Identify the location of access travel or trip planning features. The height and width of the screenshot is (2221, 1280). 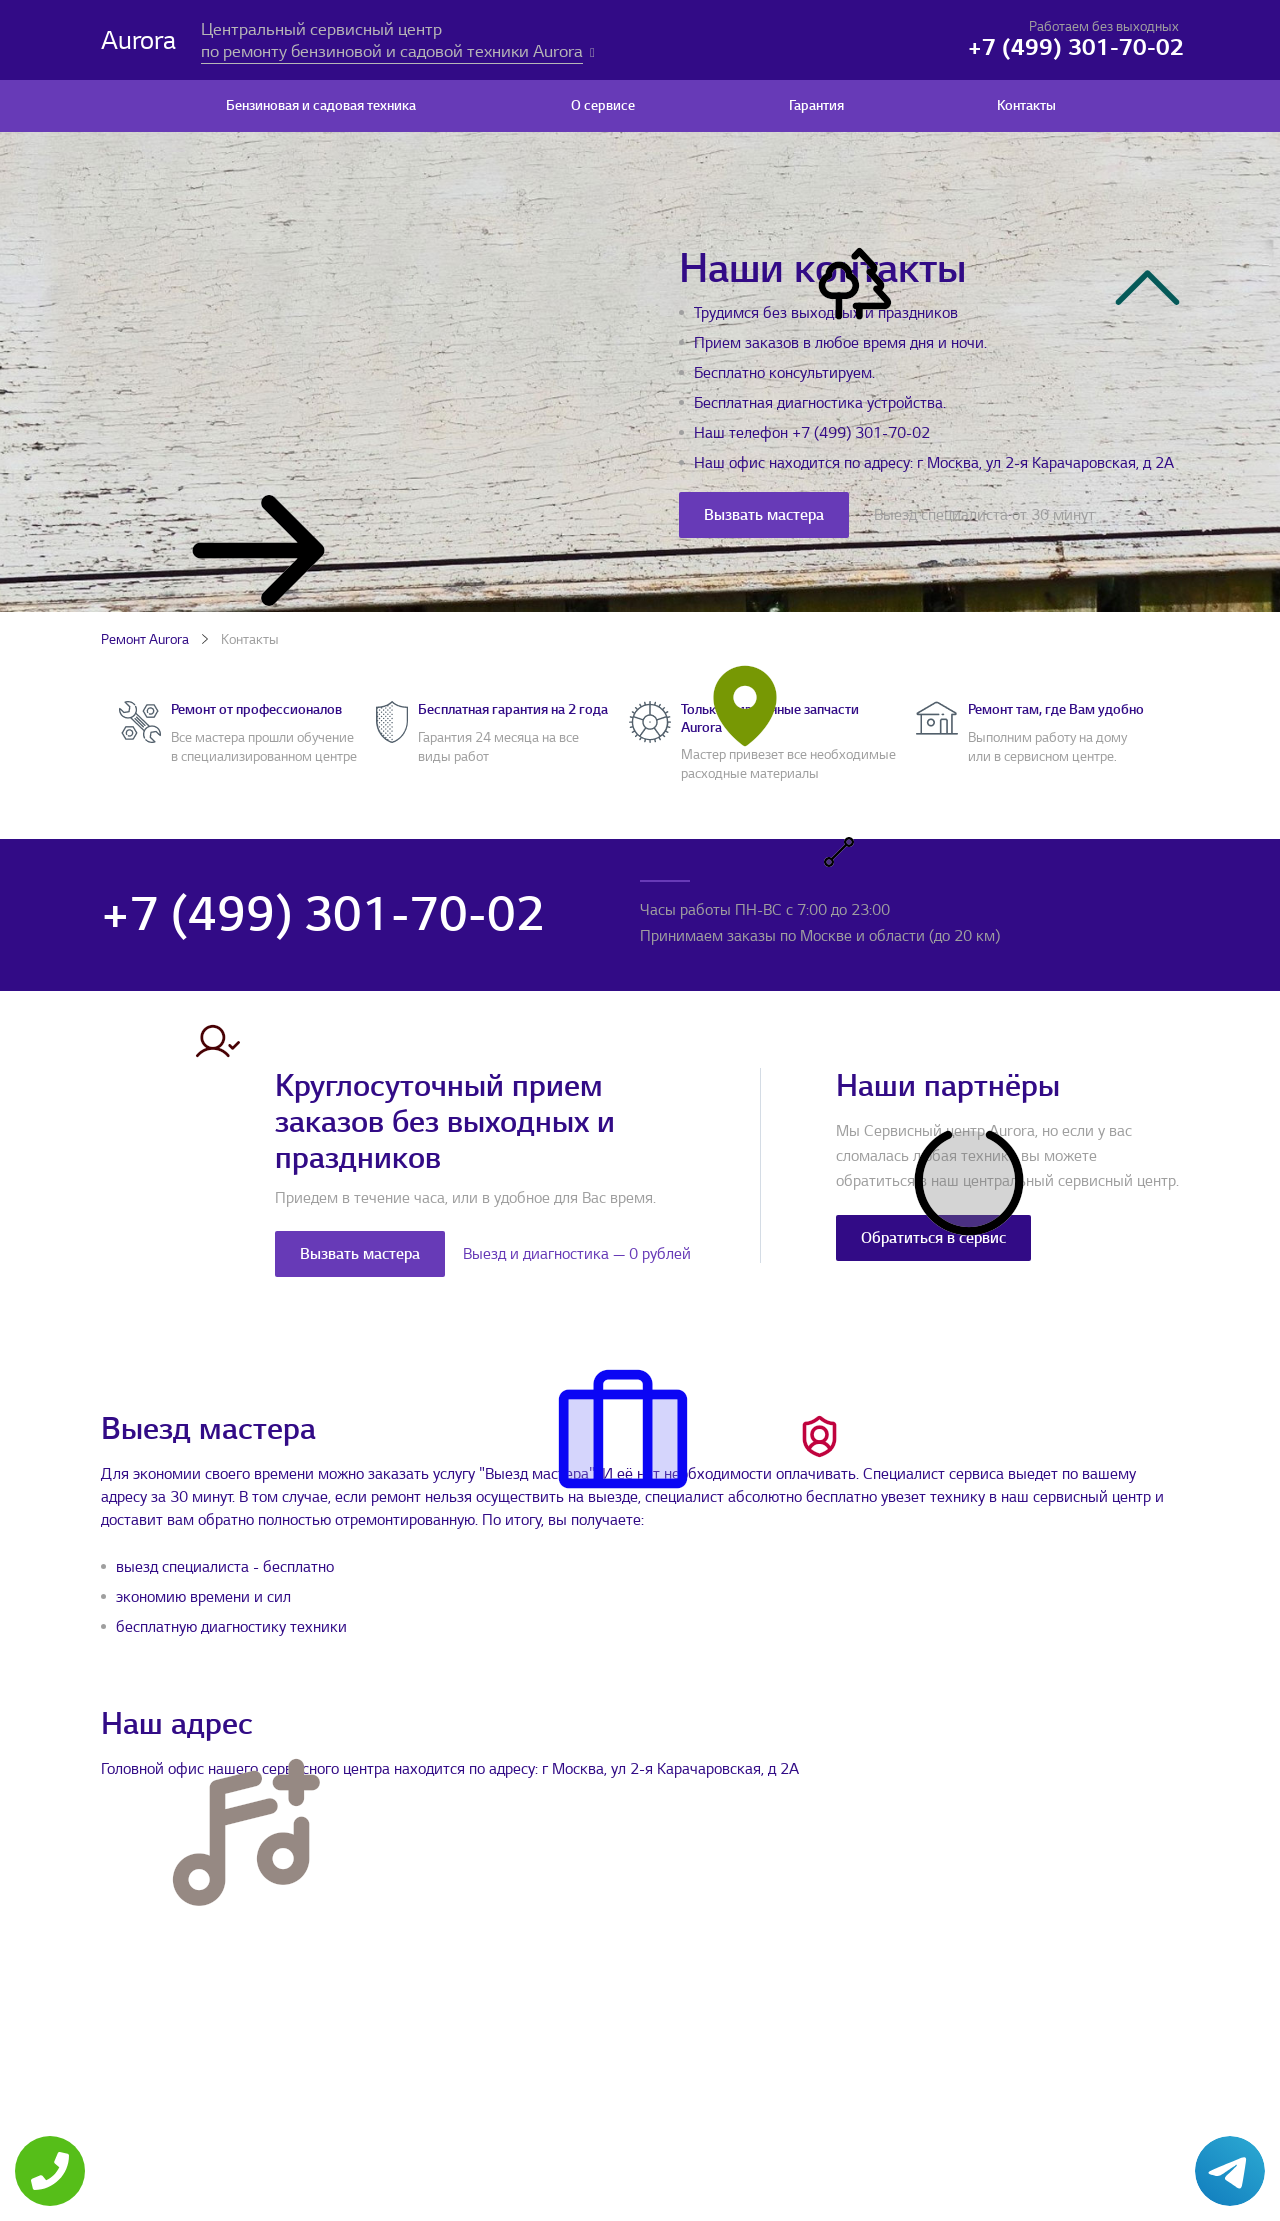
(623, 1434).